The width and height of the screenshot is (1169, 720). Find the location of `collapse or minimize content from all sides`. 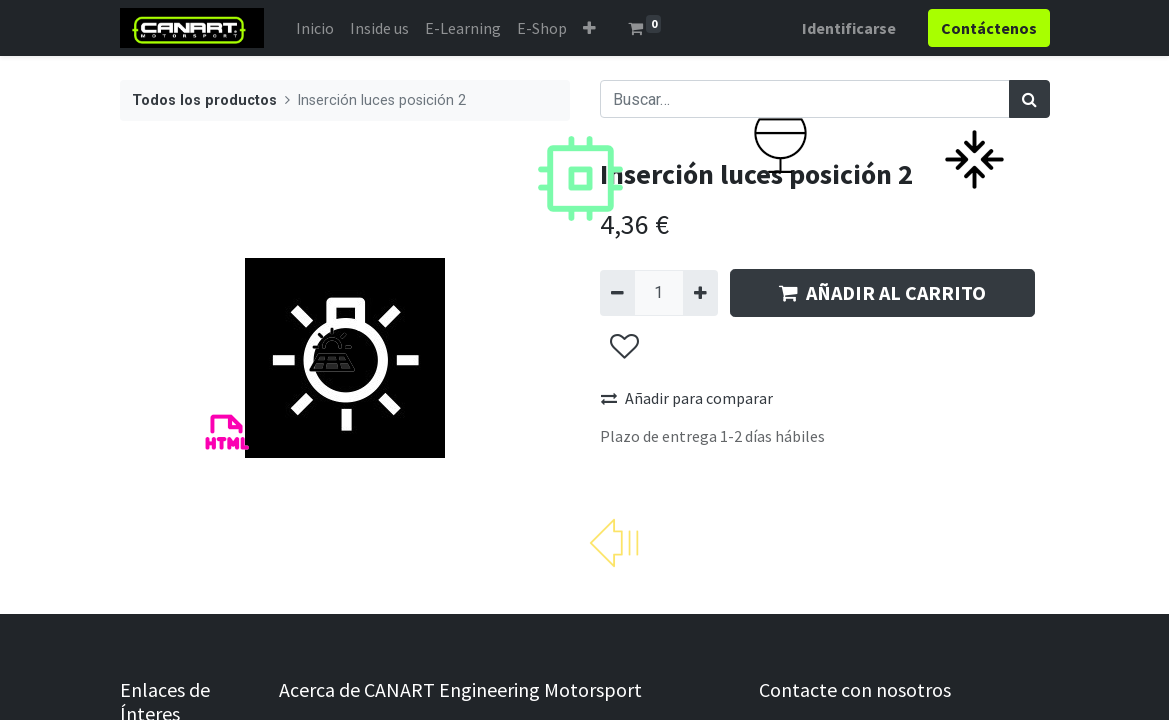

collapse or minimize content from all sides is located at coordinates (974, 159).